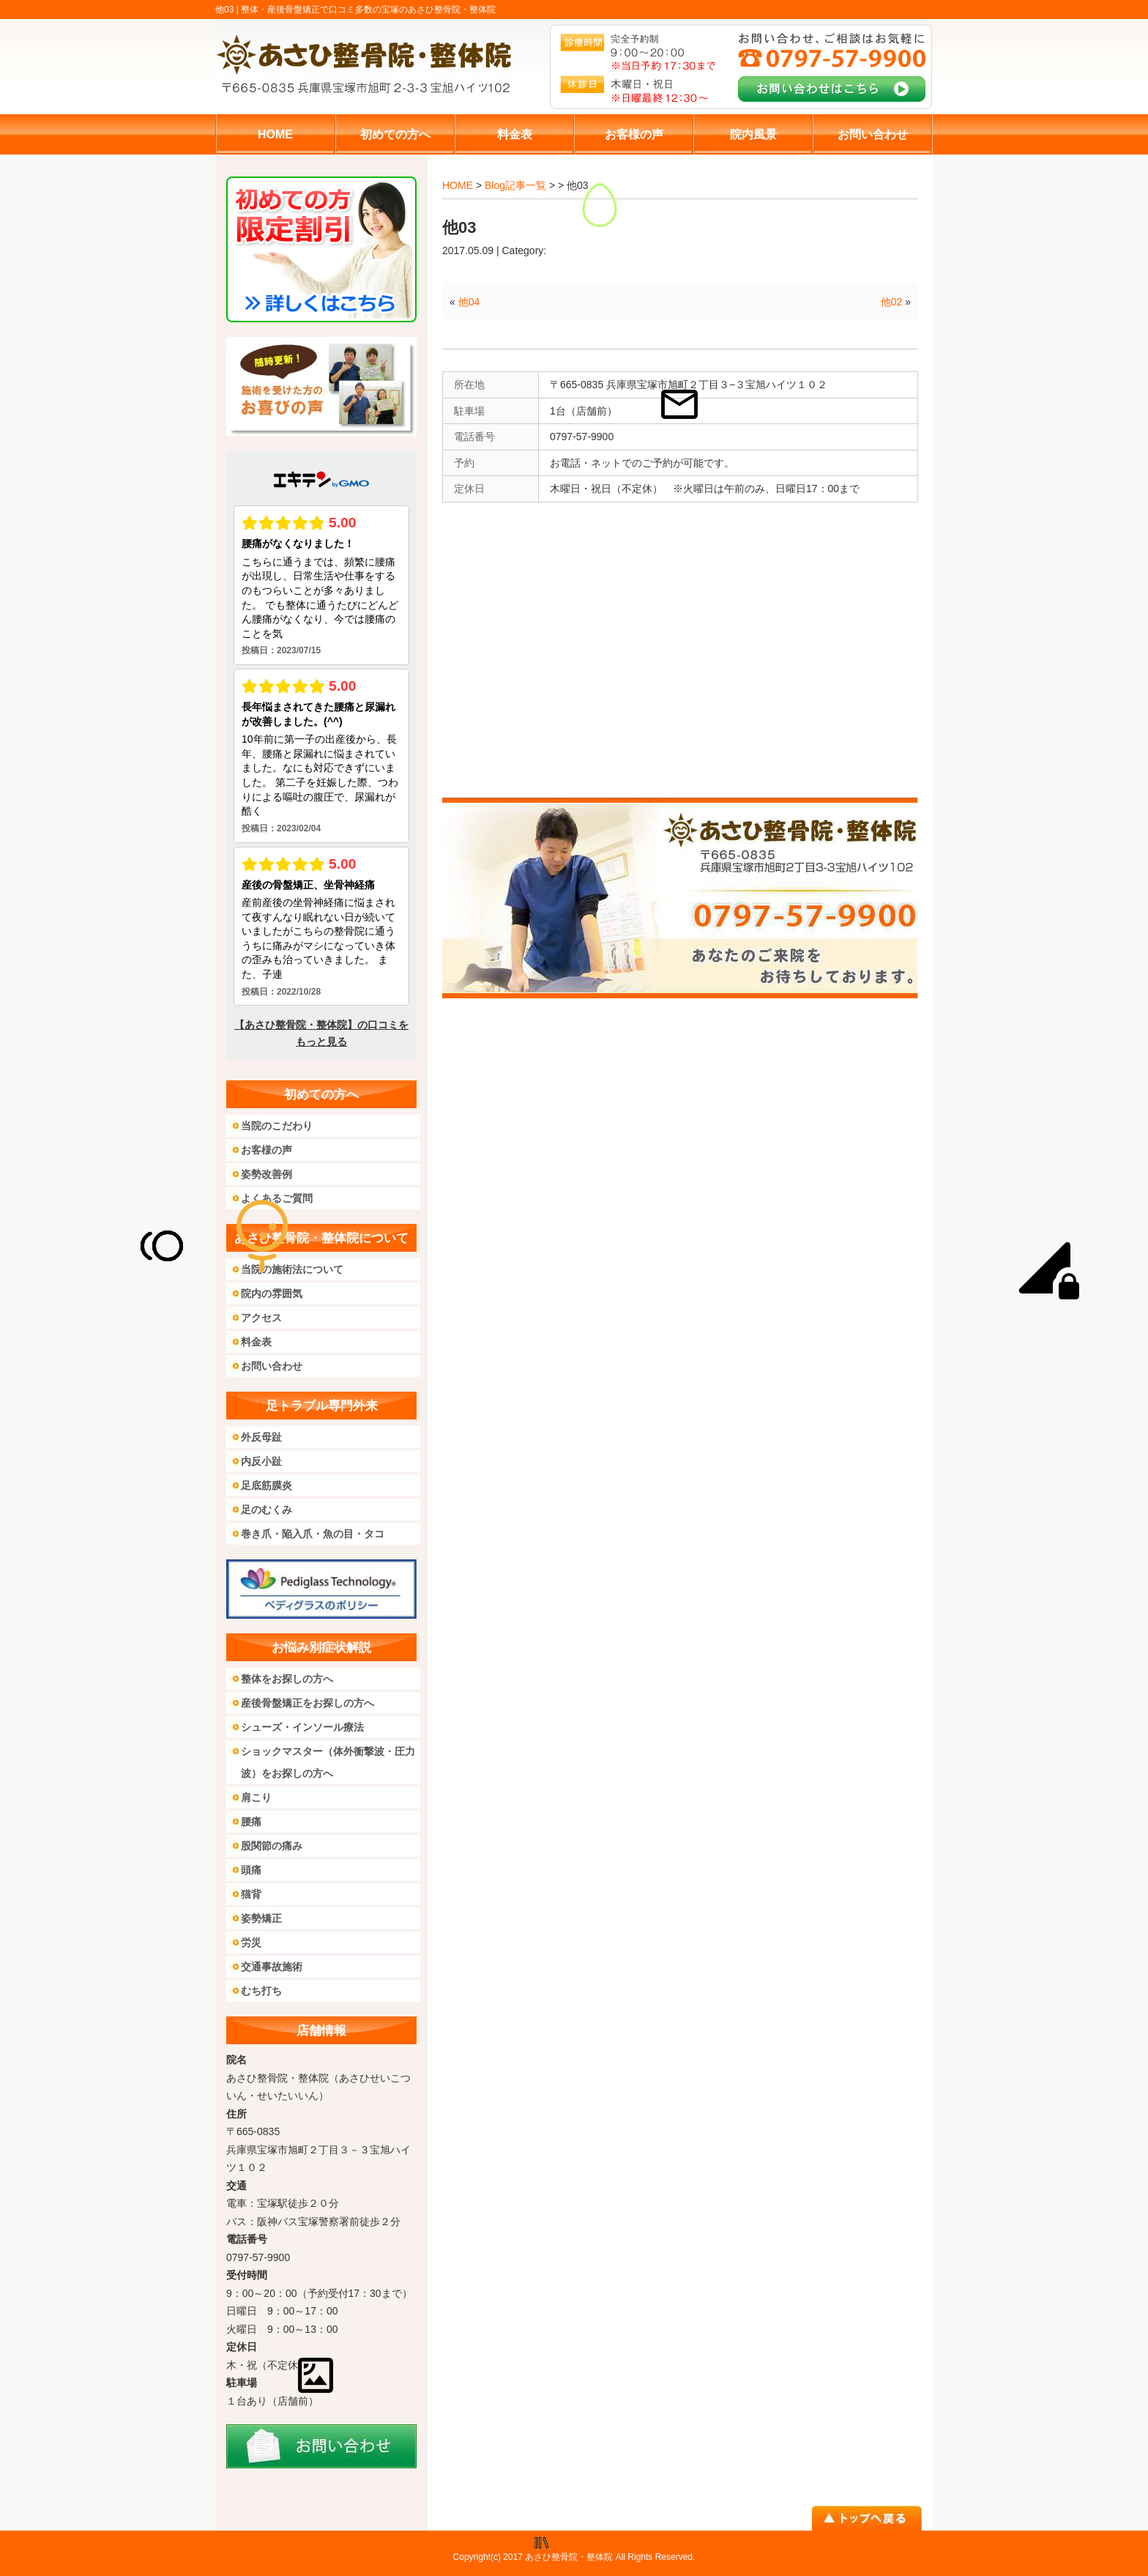 The image size is (1148, 2576). Describe the element at coordinates (162, 1246) in the screenshot. I see `view toll or payment information` at that location.